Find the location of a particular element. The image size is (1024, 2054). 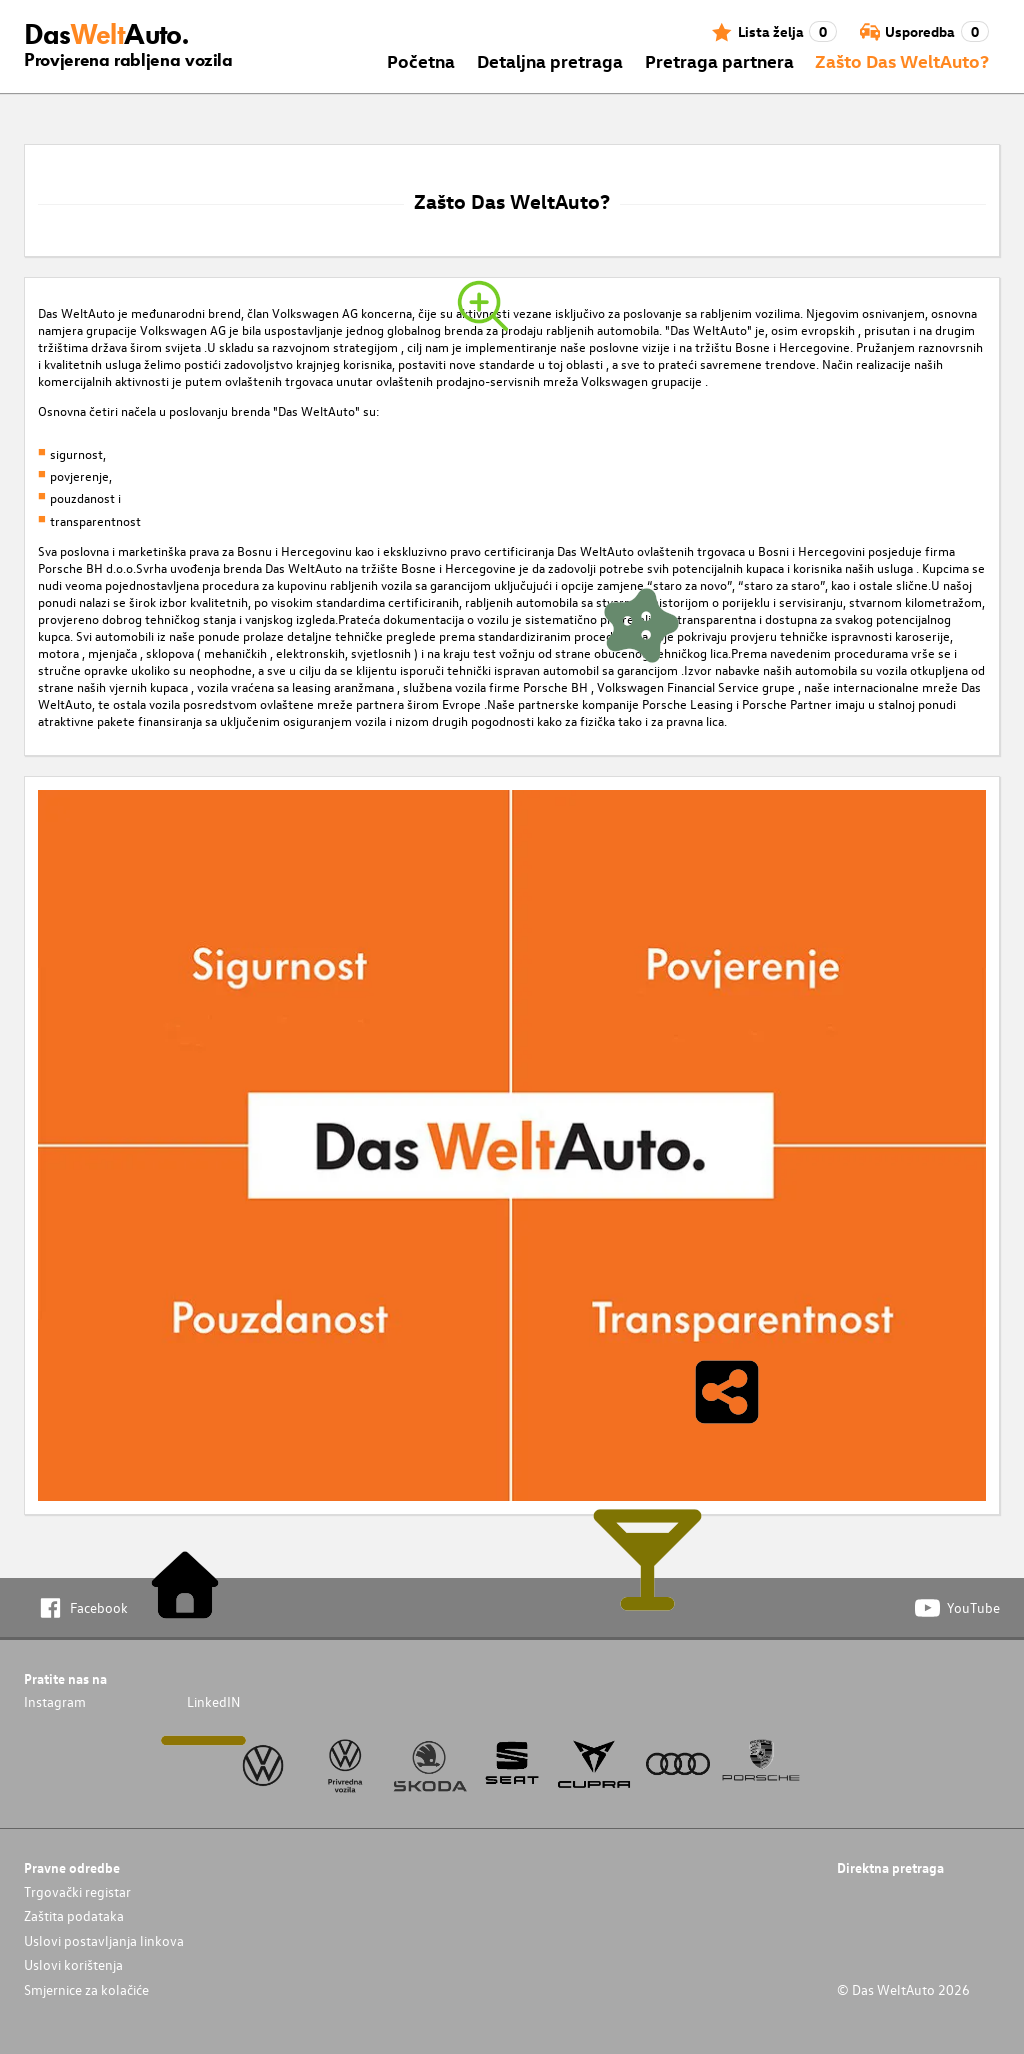

navigate to home screen is located at coordinates (185, 1585).